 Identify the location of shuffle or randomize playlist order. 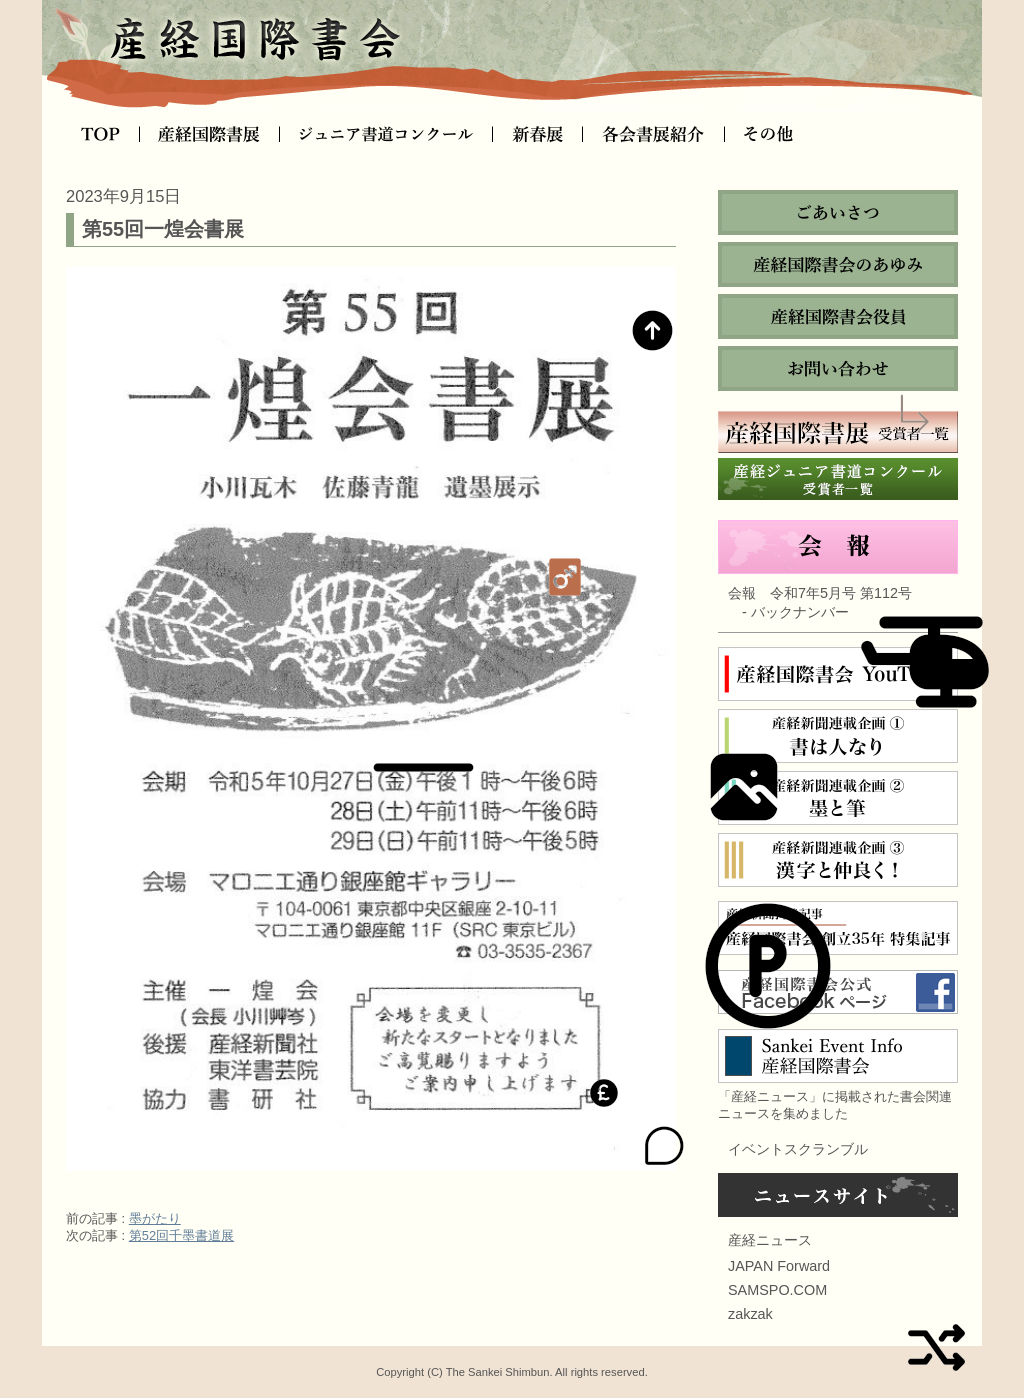
(935, 1347).